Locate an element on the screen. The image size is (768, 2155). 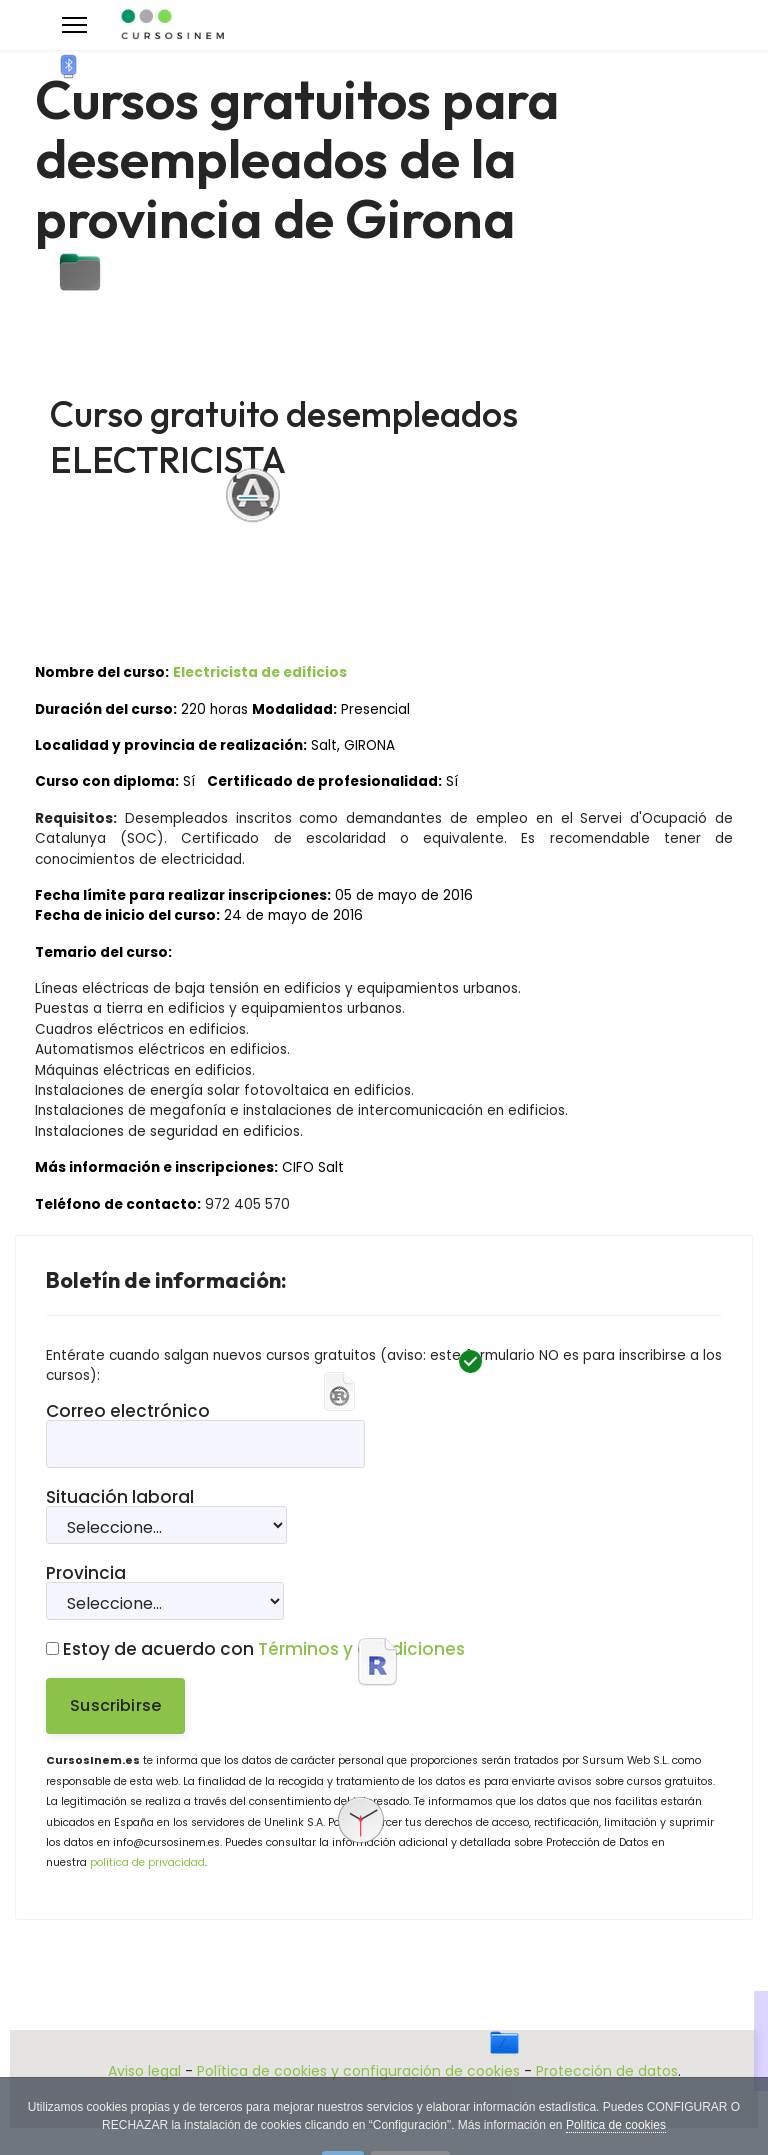
open the software update manager is located at coordinates (253, 495).